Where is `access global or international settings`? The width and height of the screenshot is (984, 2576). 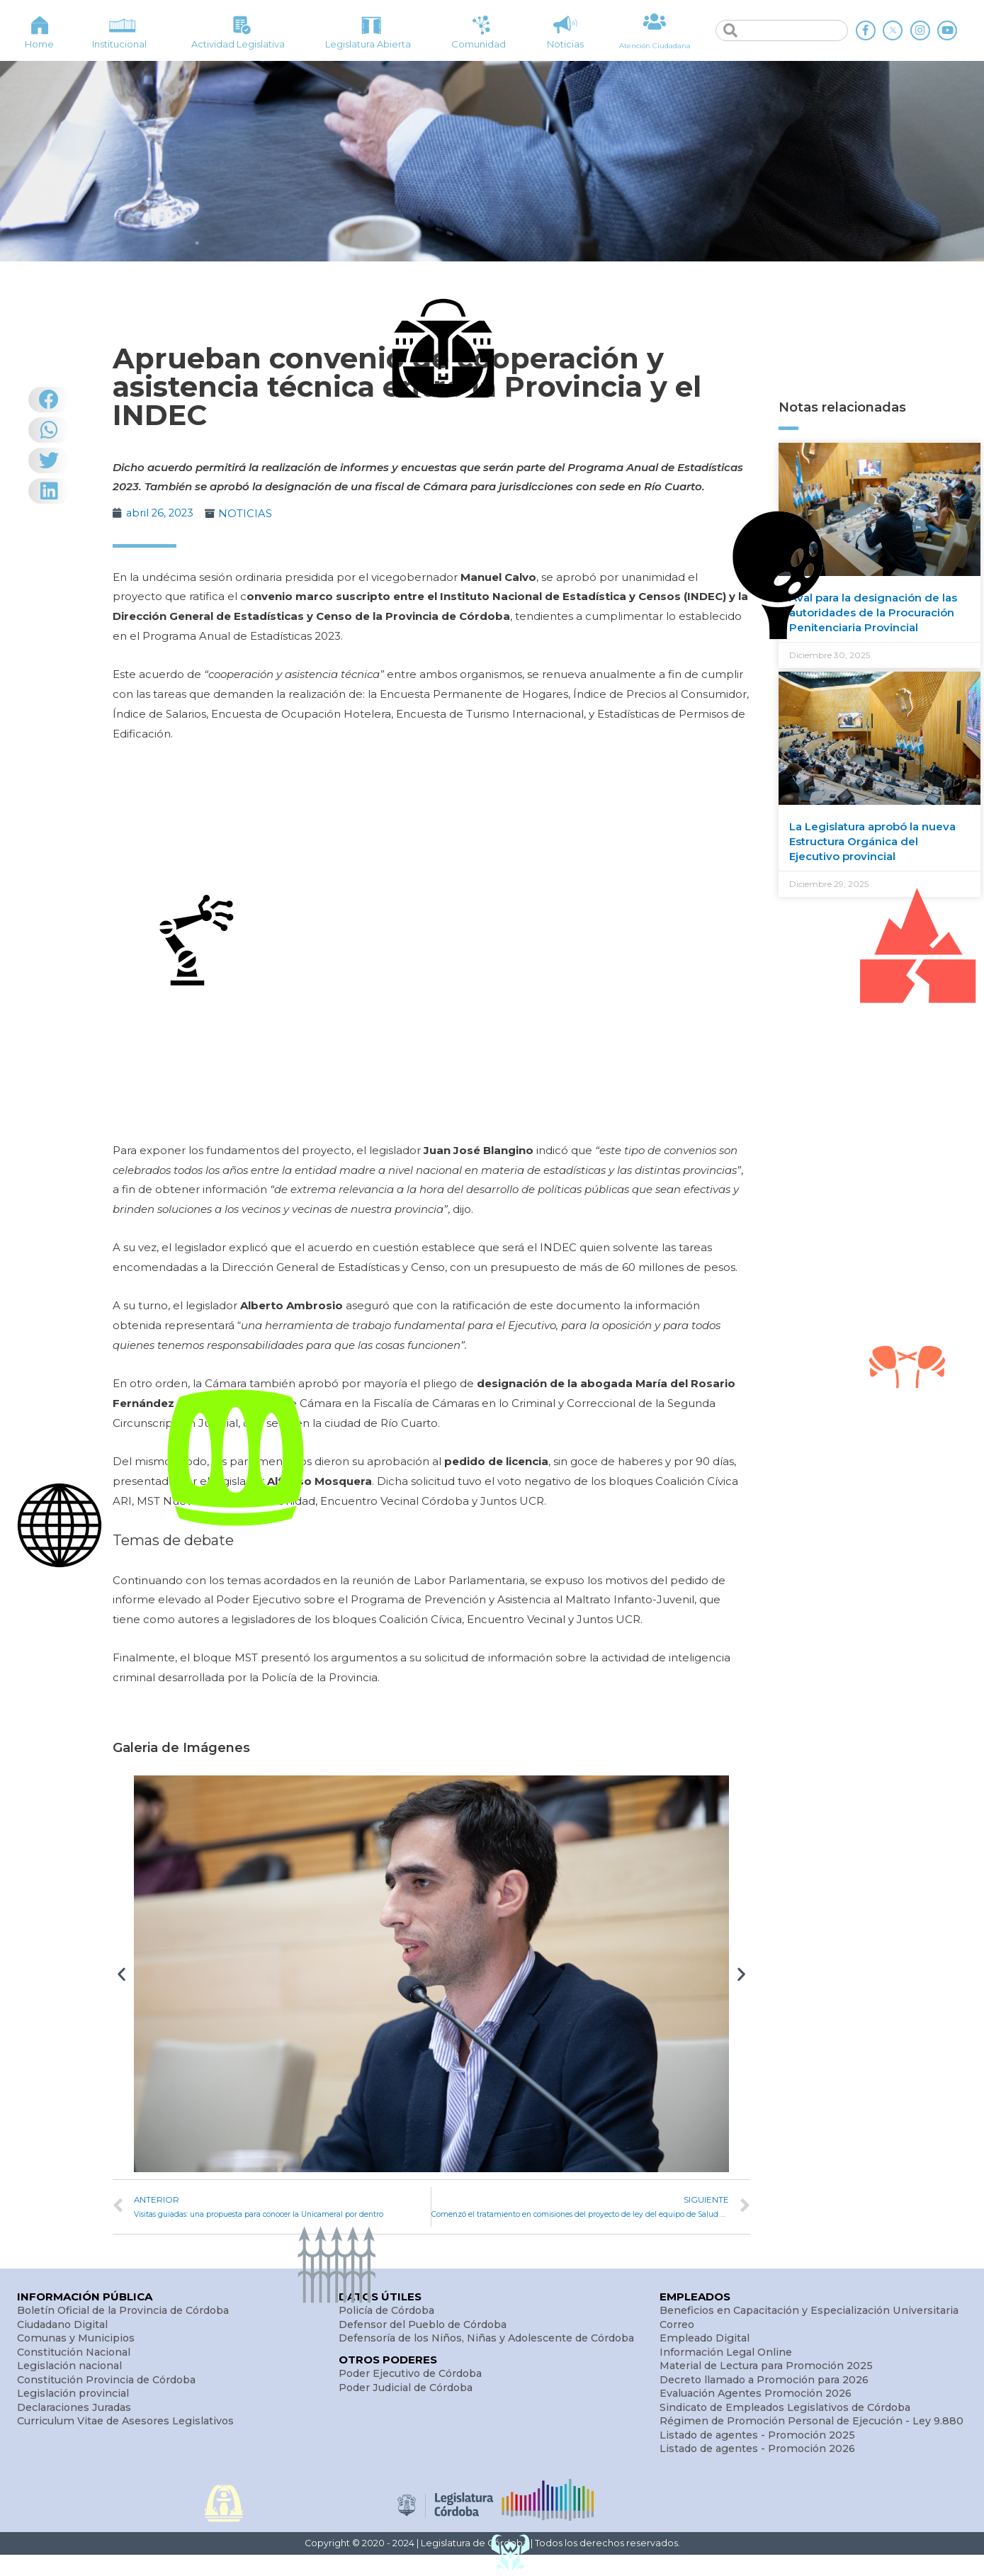
access global or international settings is located at coordinates (60, 1525).